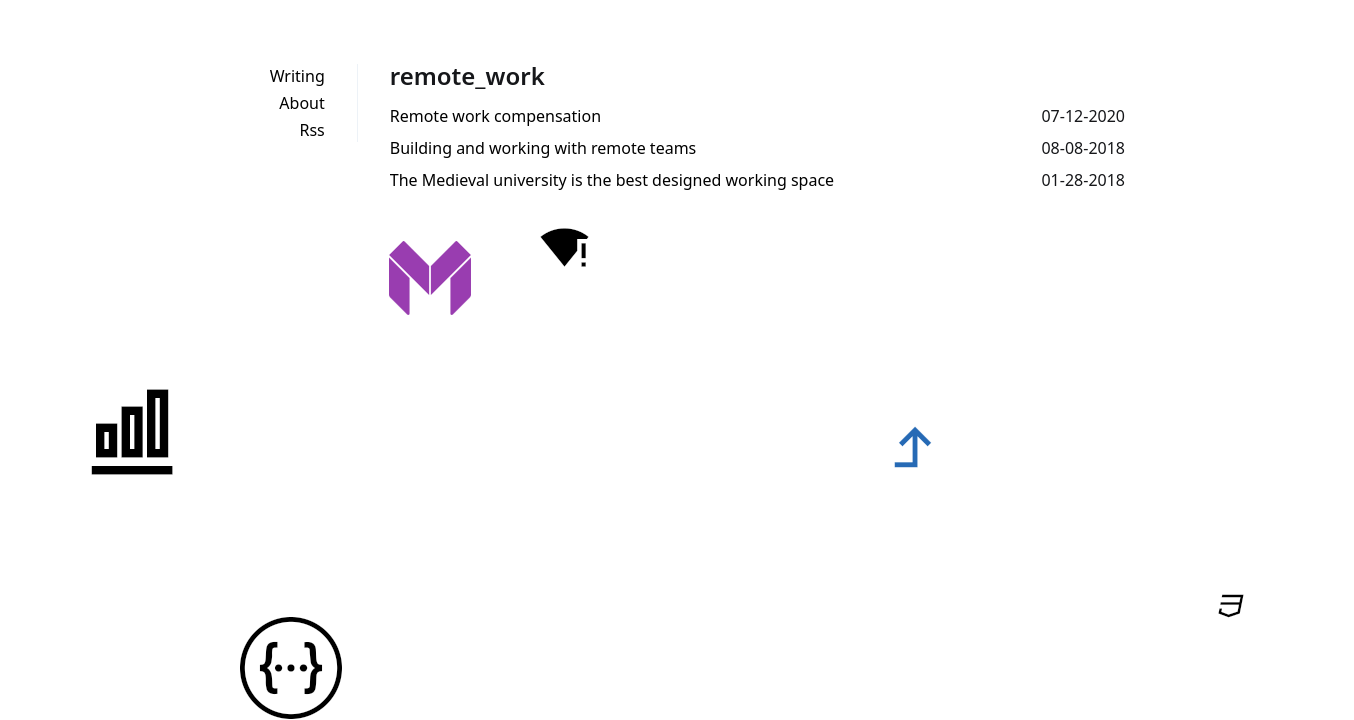  Describe the element at coordinates (291, 668) in the screenshot. I see `Swagger API documentation tool logo` at that location.